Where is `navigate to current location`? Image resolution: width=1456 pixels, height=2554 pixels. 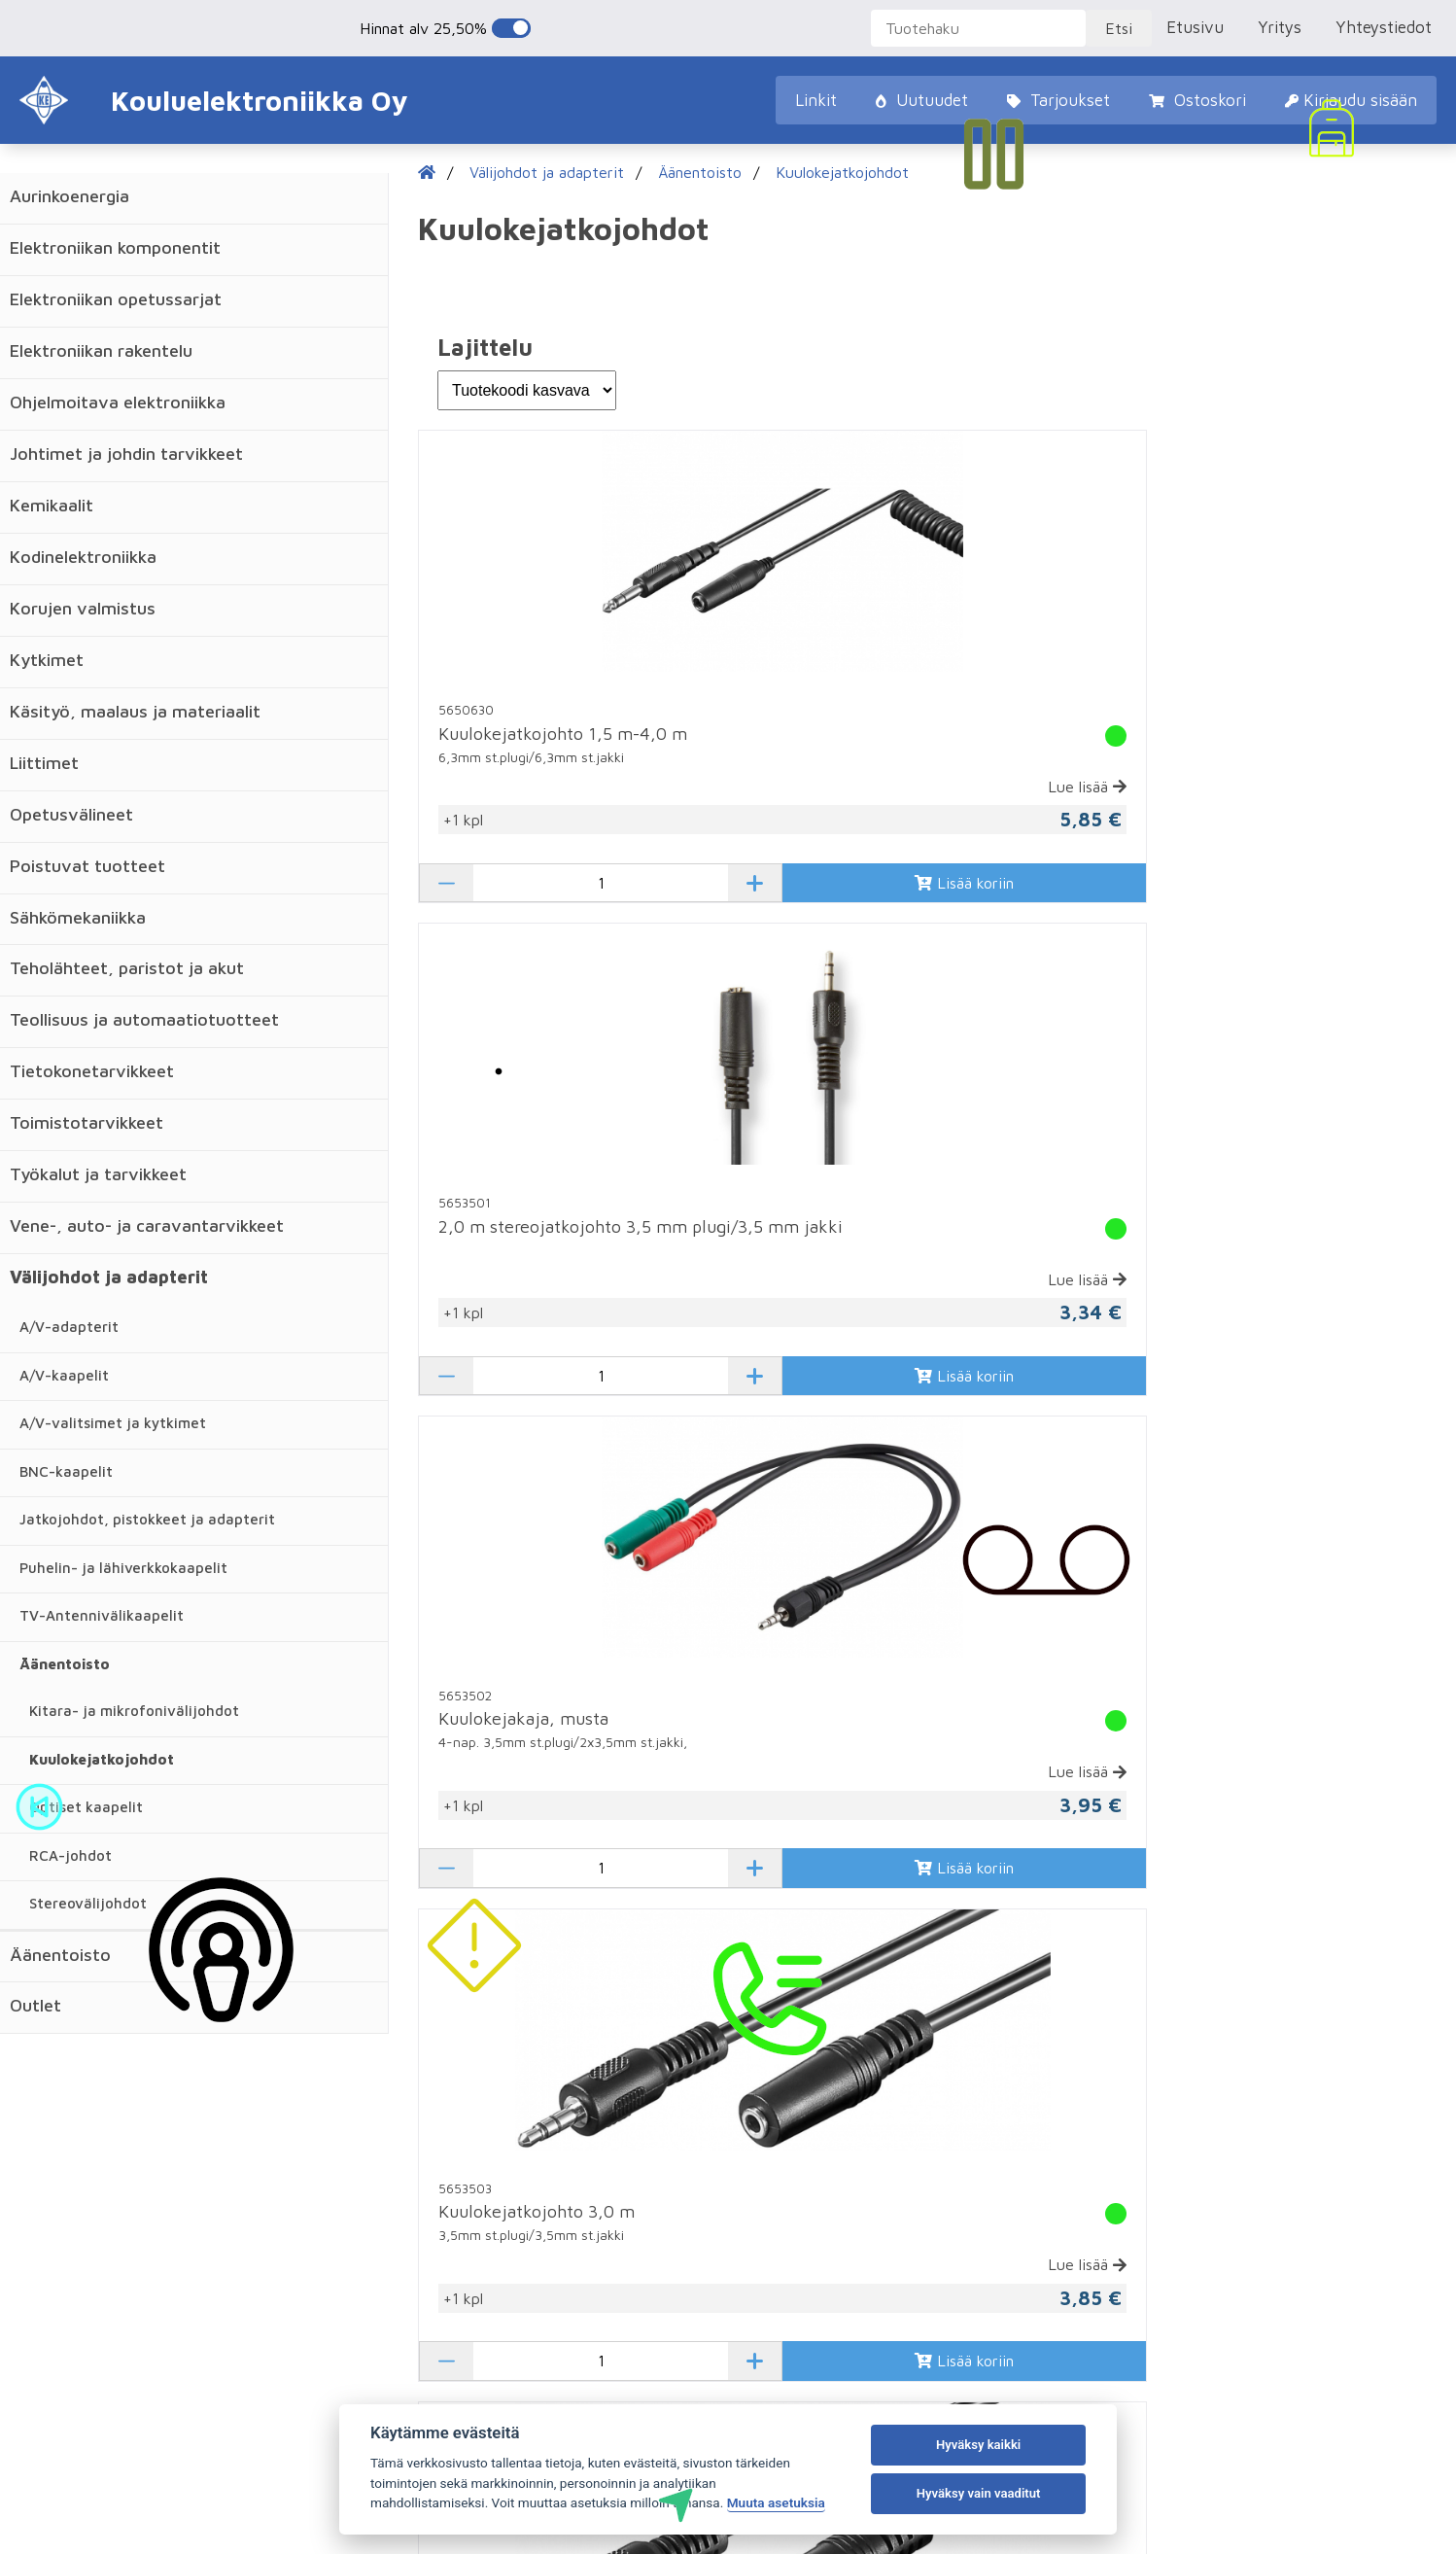
navigate to current location is located at coordinates (677, 2503).